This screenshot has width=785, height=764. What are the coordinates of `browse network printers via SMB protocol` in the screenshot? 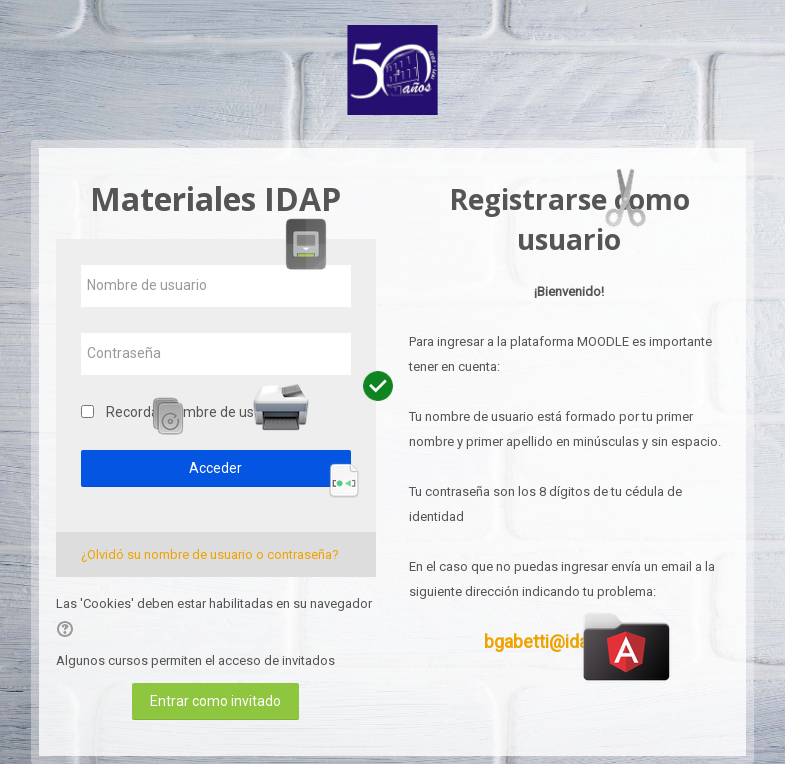 It's located at (281, 407).